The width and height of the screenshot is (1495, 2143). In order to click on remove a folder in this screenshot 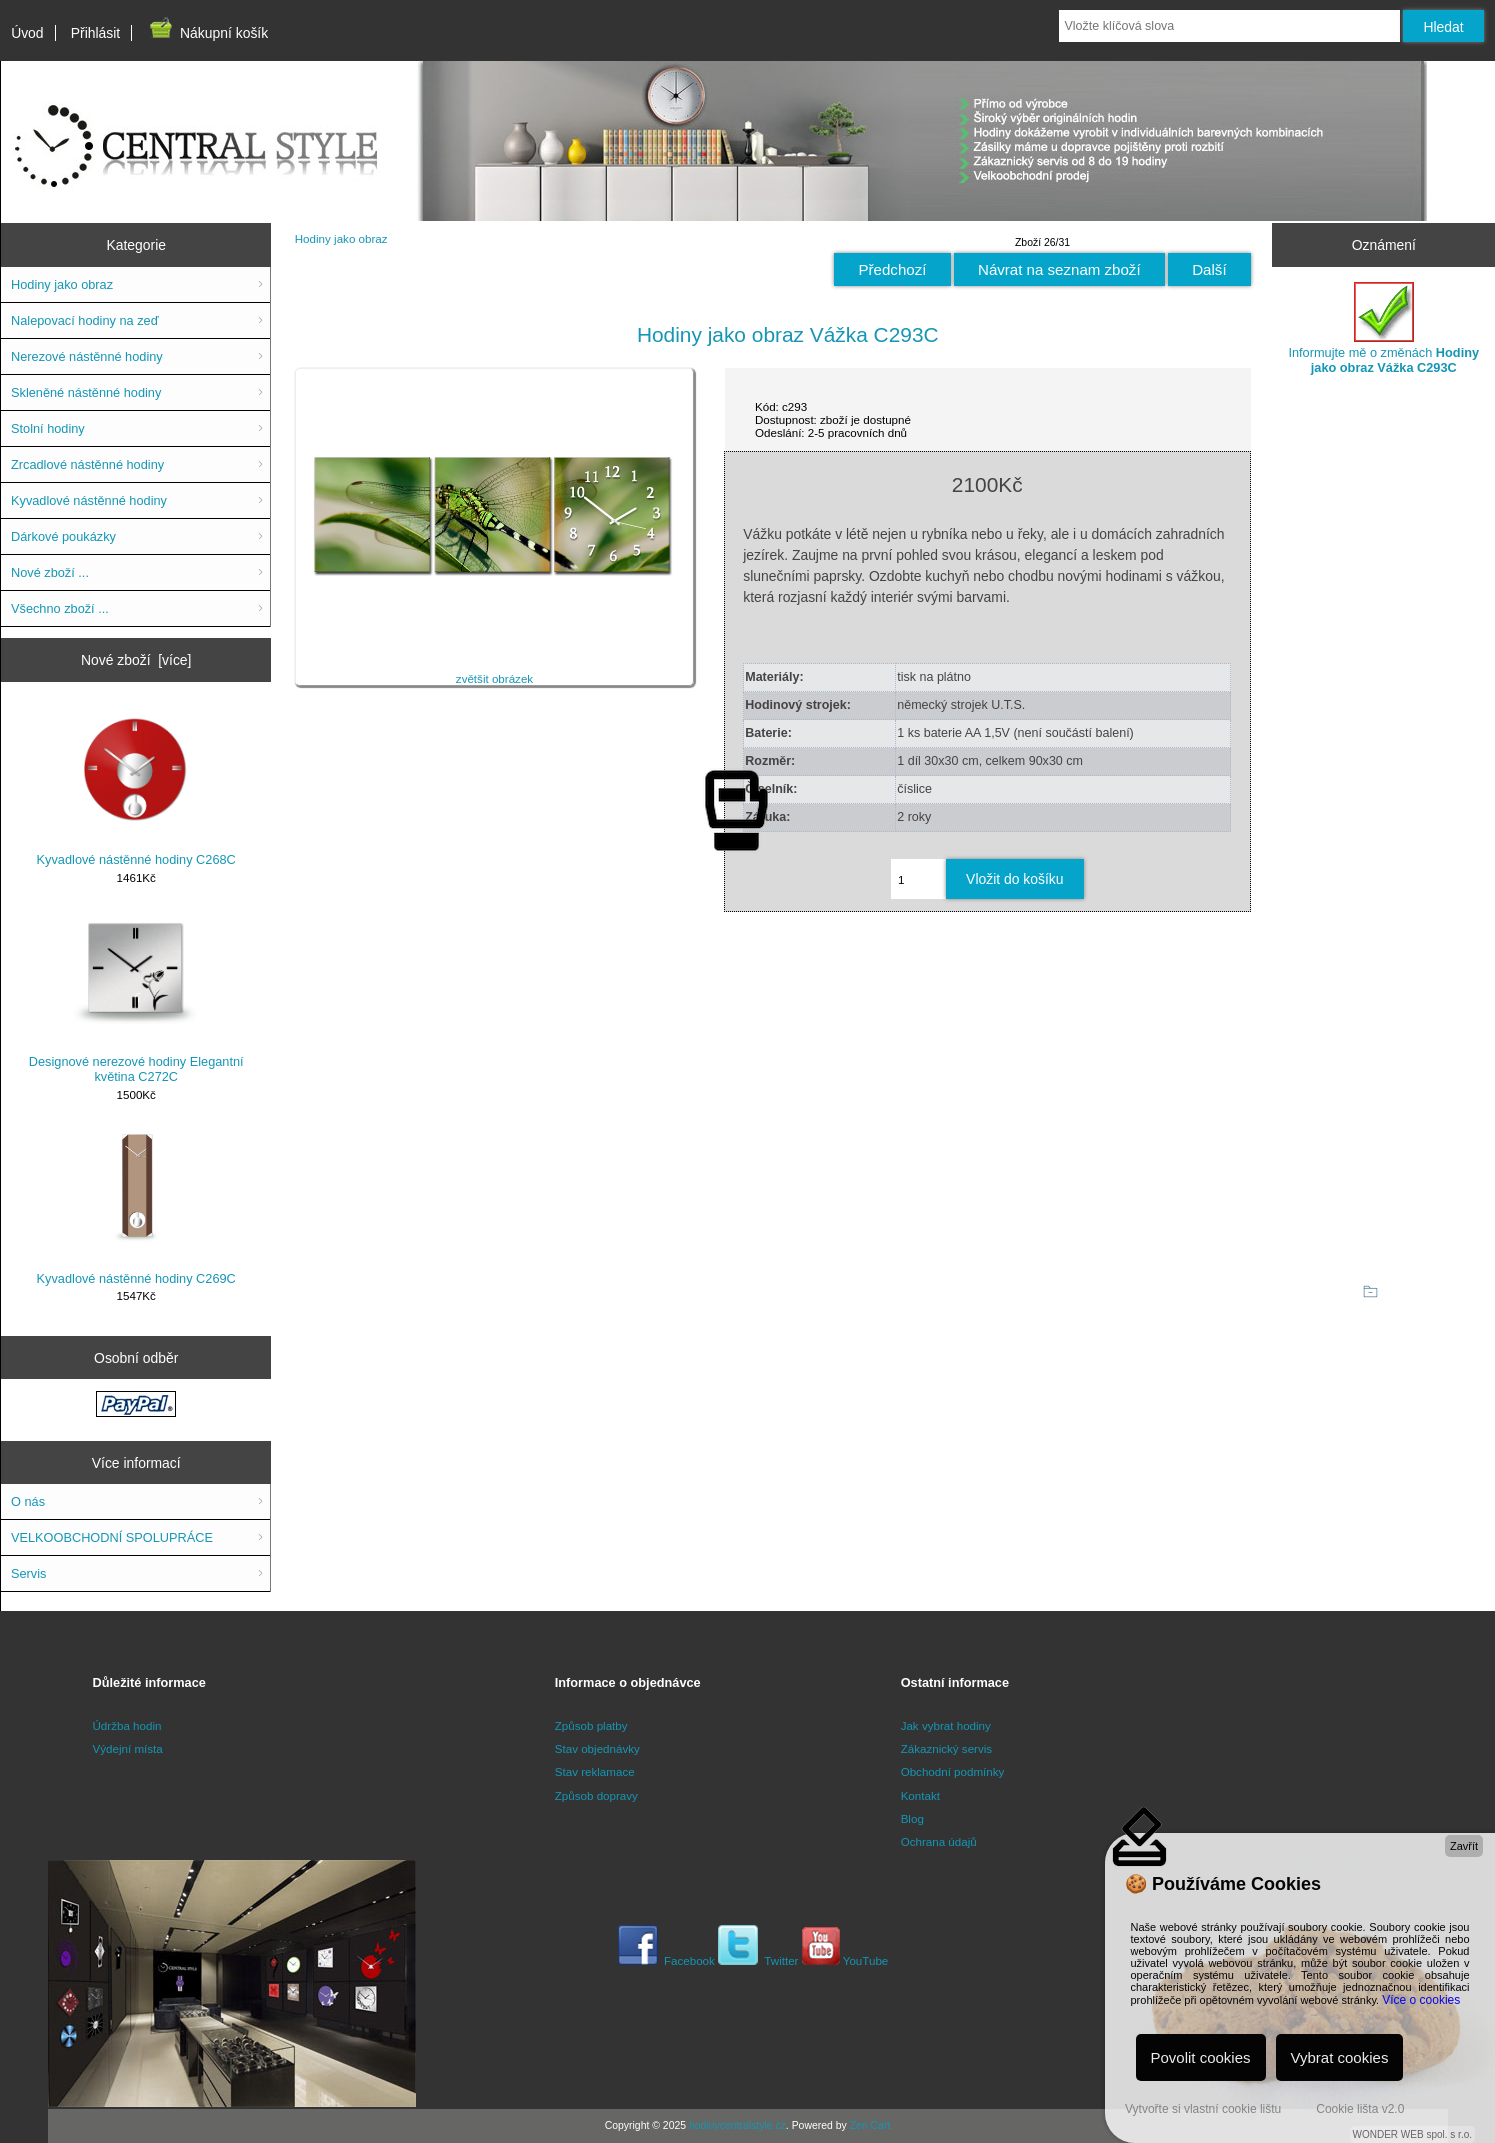, I will do `click(1370, 1291)`.